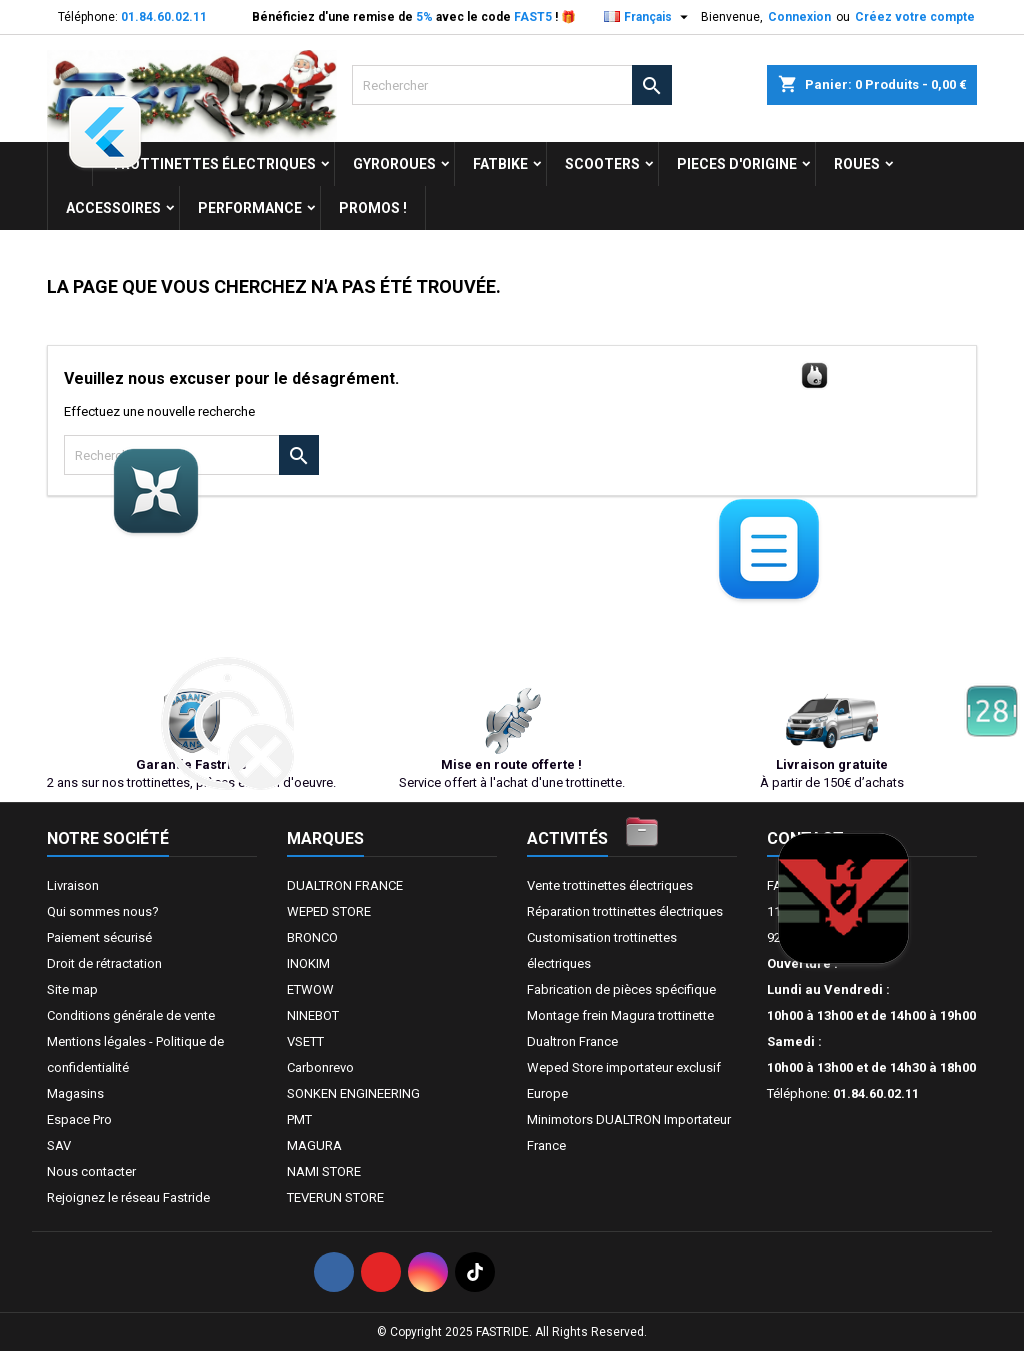 This screenshot has width=1024, height=1351. What do you see at coordinates (814, 375) in the screenshot?
I see `launch the badland game app` at bounding box center [814, 375].